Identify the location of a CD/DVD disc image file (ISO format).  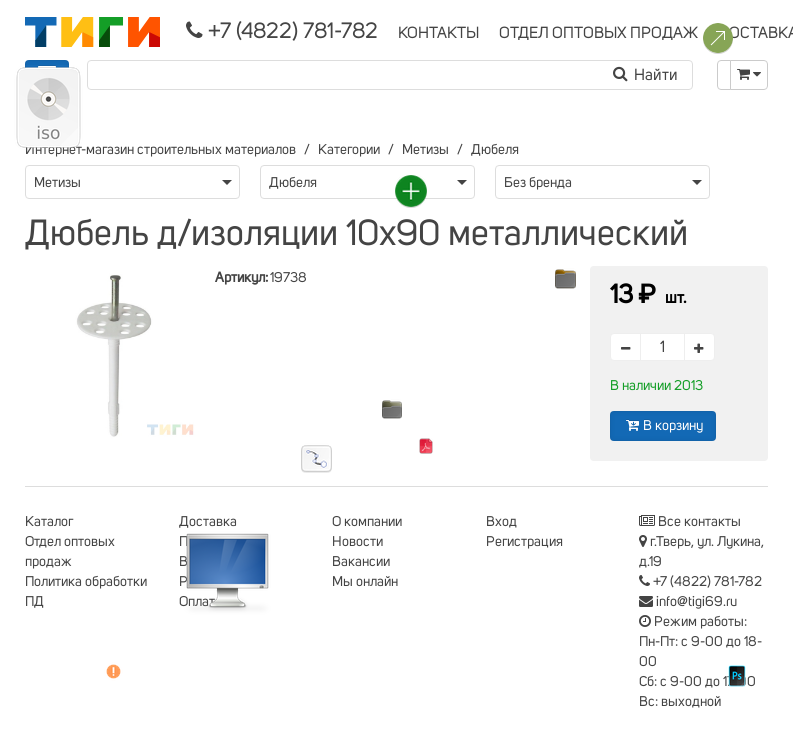
(48, 107).